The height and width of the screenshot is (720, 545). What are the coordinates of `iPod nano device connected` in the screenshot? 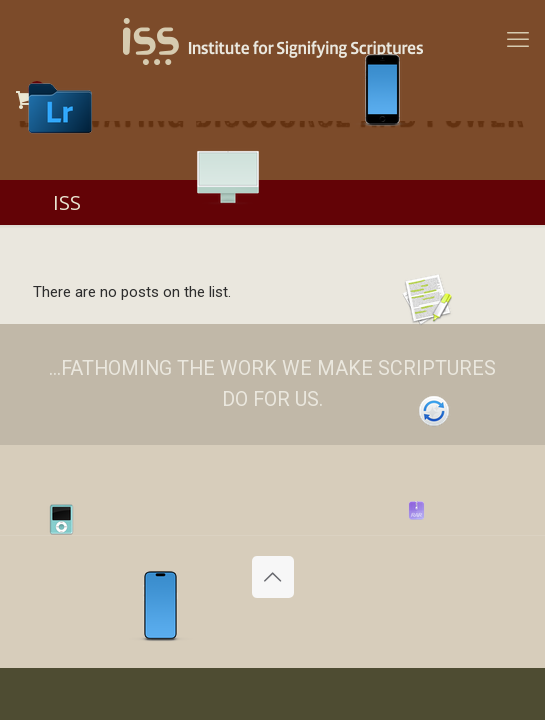 It's located at (61, 512).